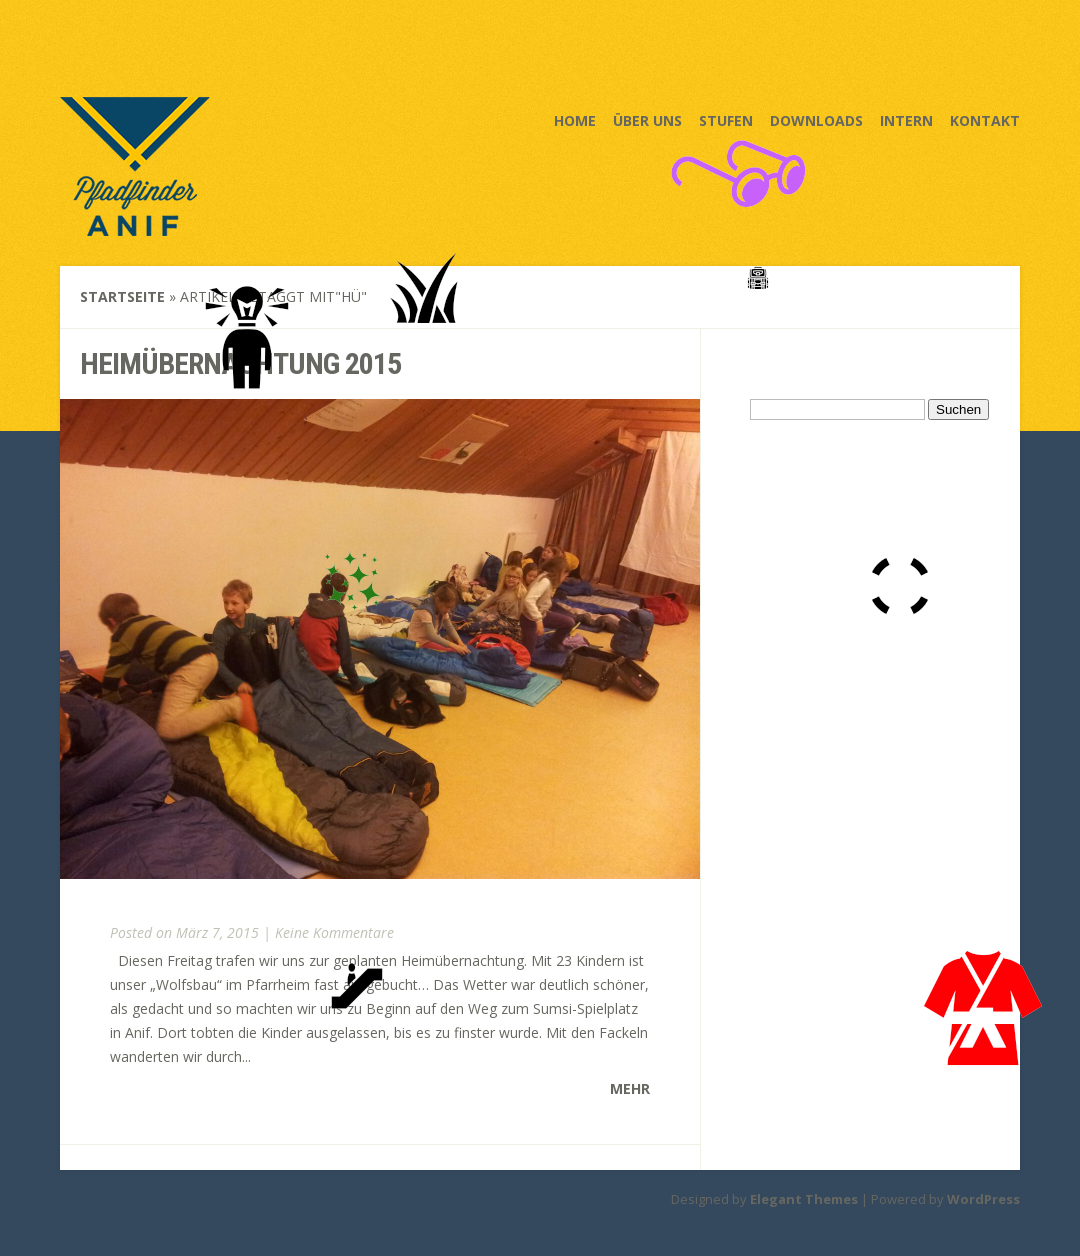  Describe the element at coordinates (247, 337) in the screenshot. I see `indicates smart or intelligent feature enabled` at that location.